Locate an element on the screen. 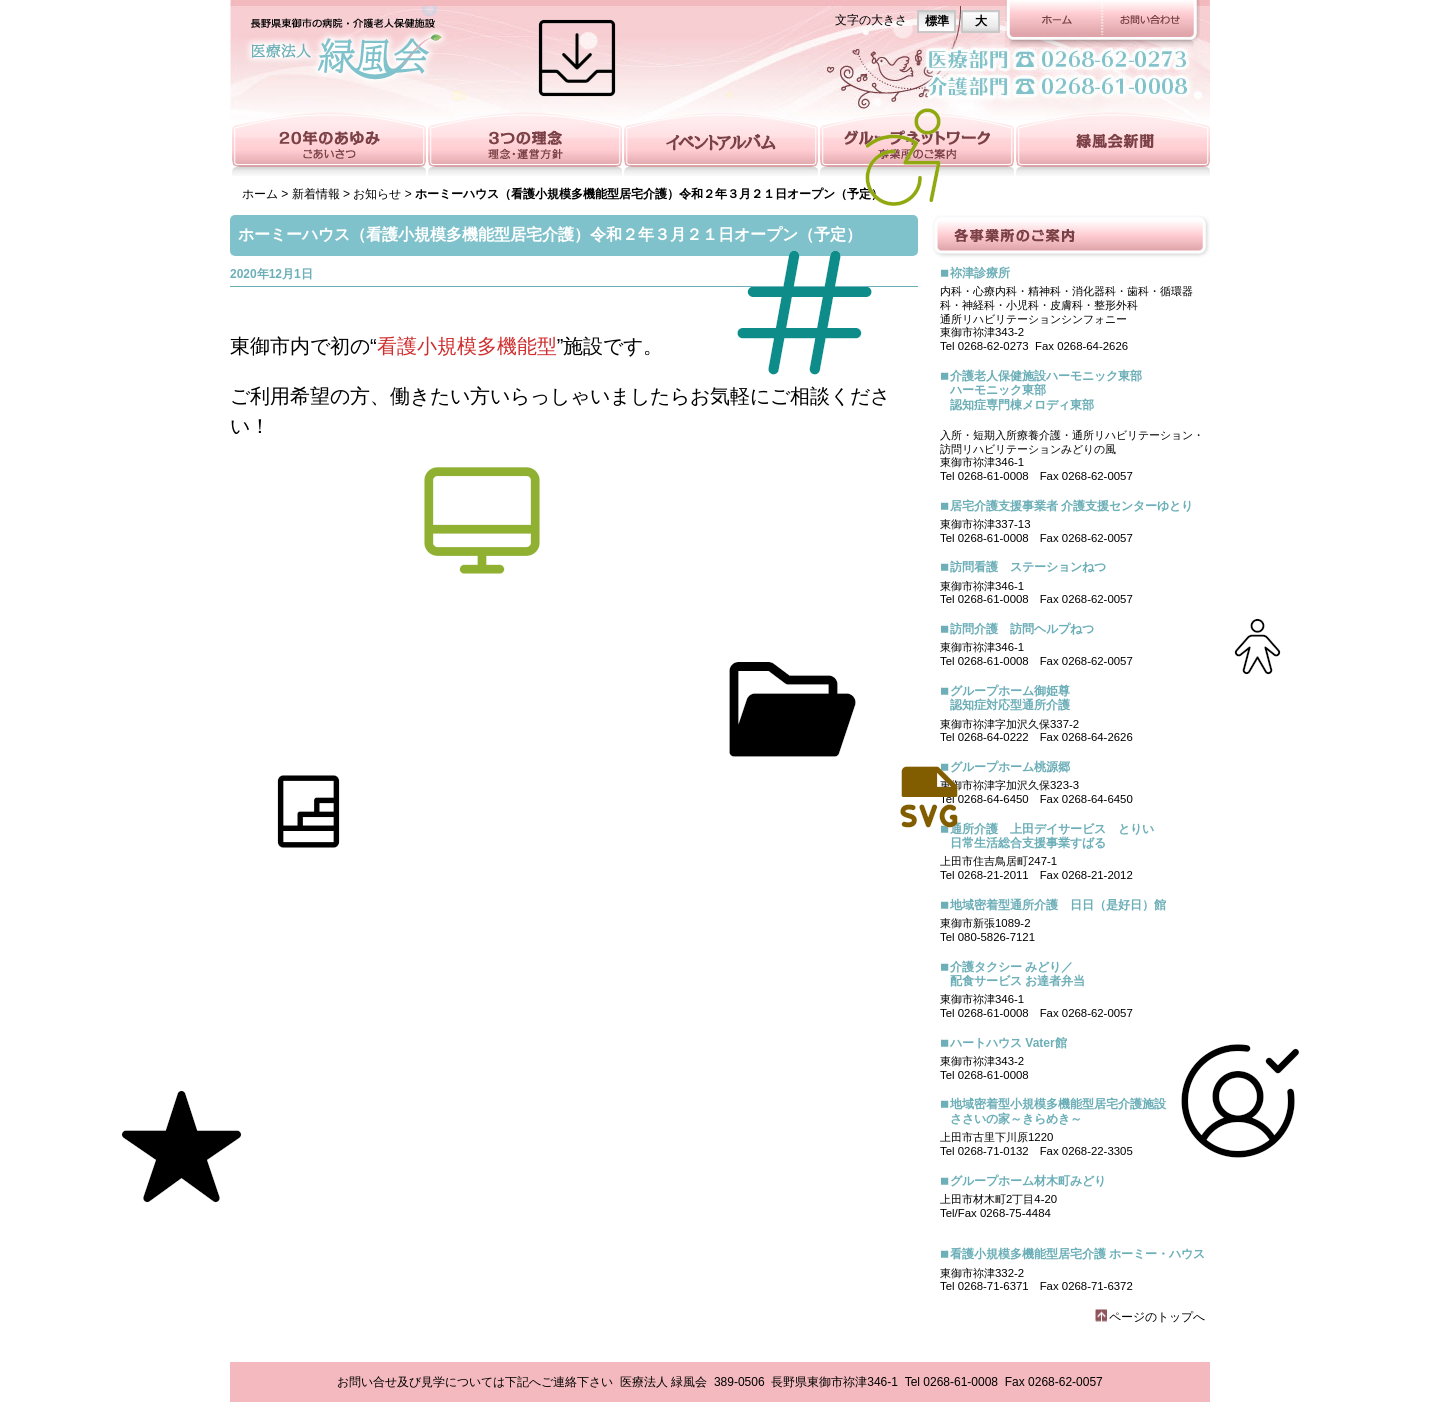 Image resolution: width=1440 pixels, height=1402 pixels. download file to inbox or tray is located at coordinates (577, 58).